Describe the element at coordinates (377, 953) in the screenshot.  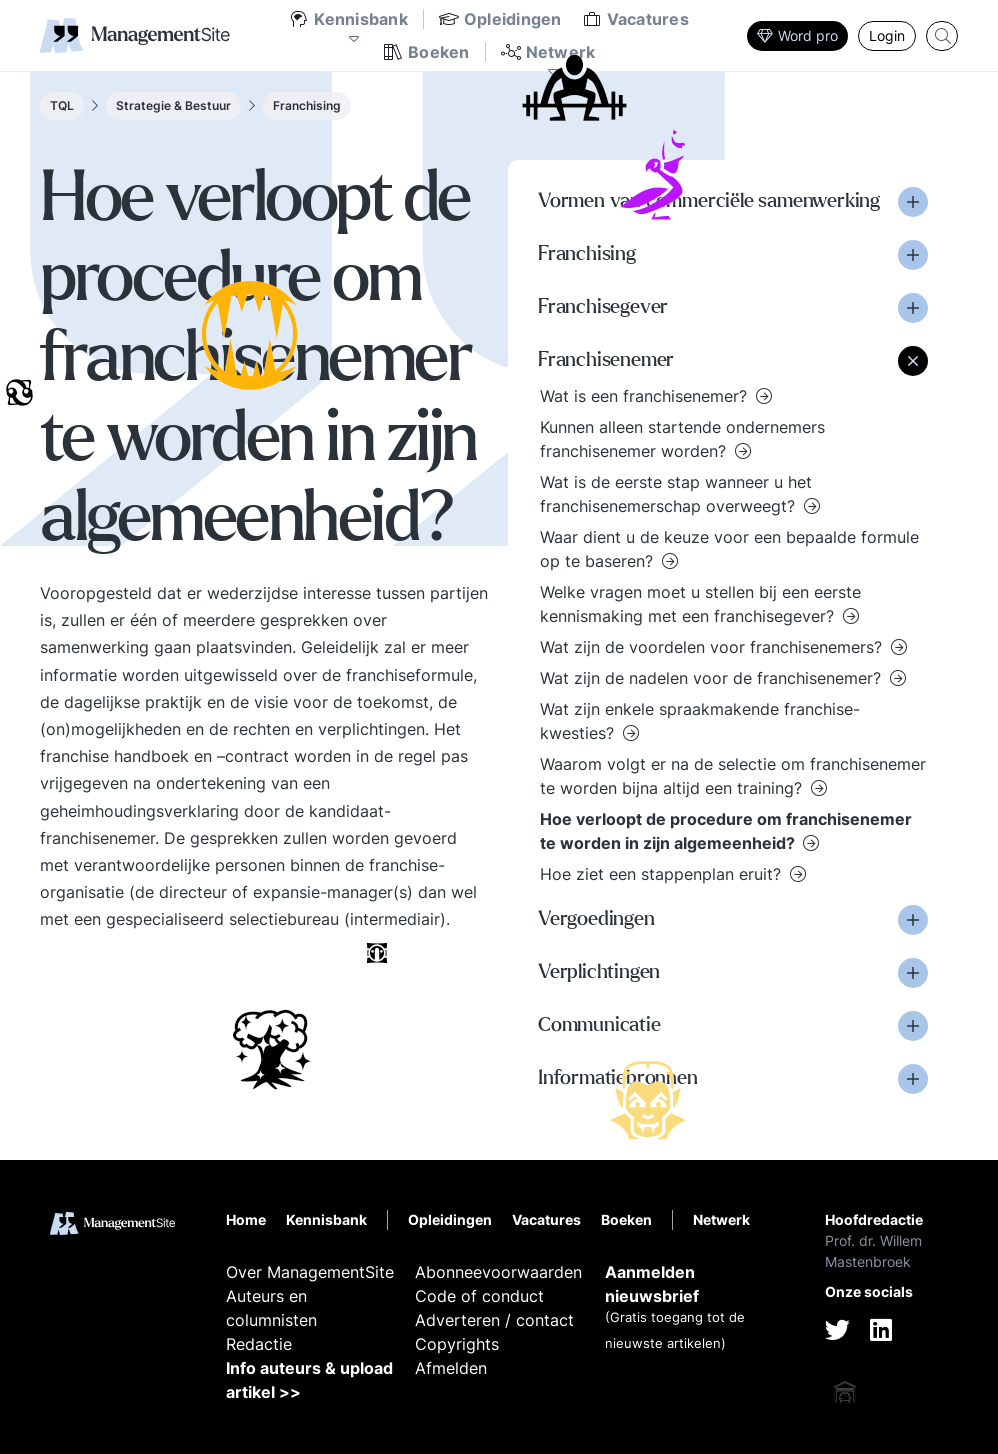
I see `select player avatar or character` at that location.